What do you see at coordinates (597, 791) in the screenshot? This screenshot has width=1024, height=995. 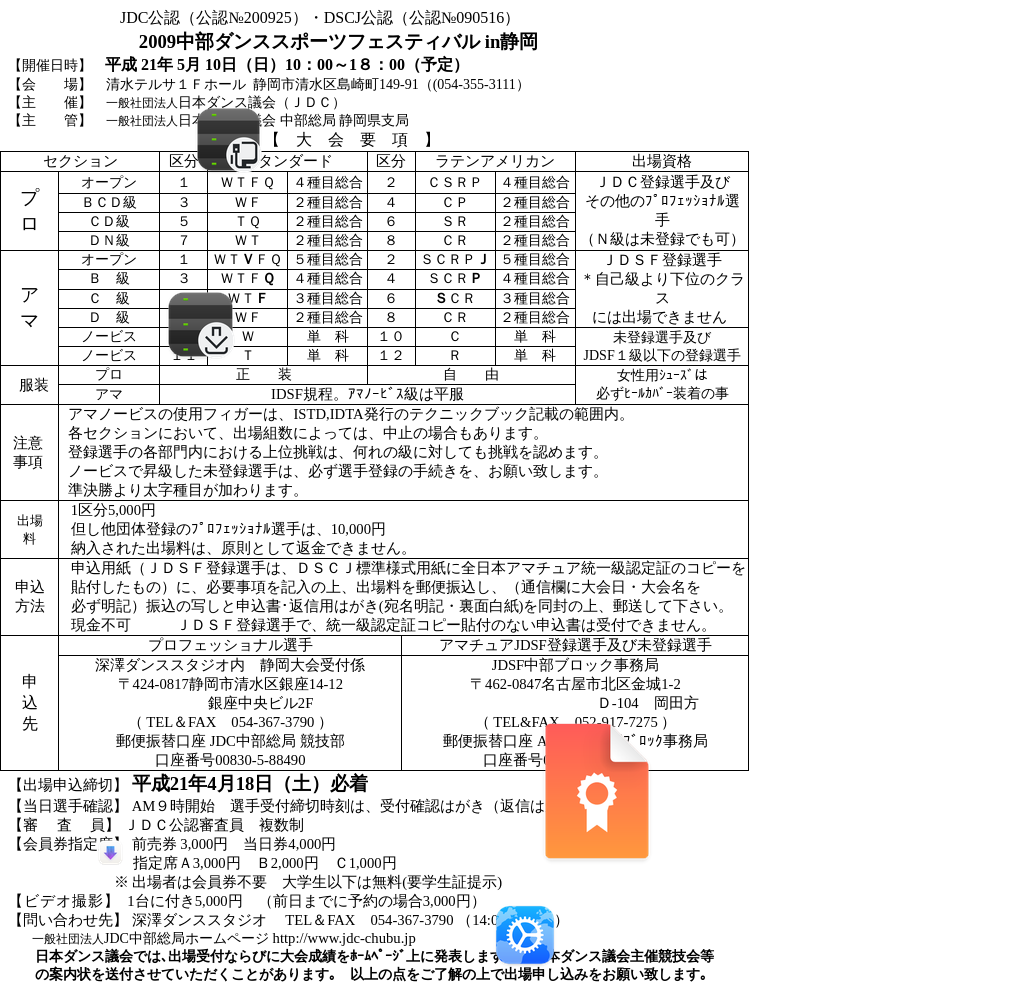 I see `a certificate or credential file` at bounding box center [597, 791].